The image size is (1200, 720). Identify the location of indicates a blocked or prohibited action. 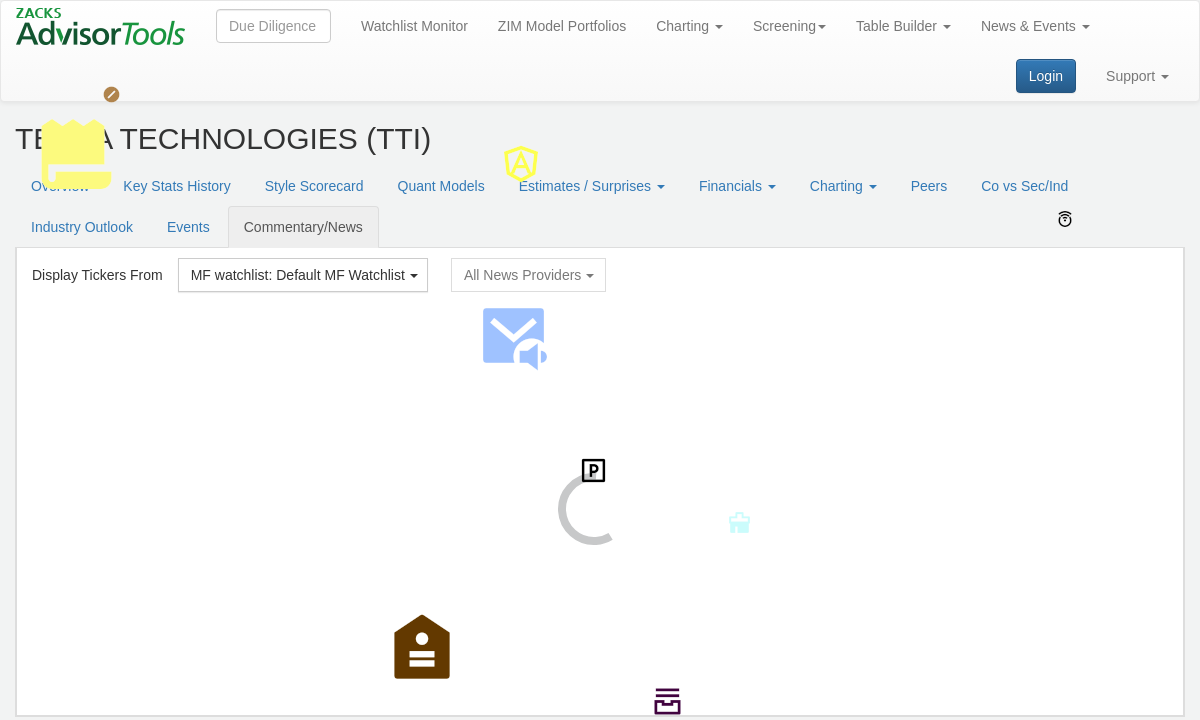
(111, 94).